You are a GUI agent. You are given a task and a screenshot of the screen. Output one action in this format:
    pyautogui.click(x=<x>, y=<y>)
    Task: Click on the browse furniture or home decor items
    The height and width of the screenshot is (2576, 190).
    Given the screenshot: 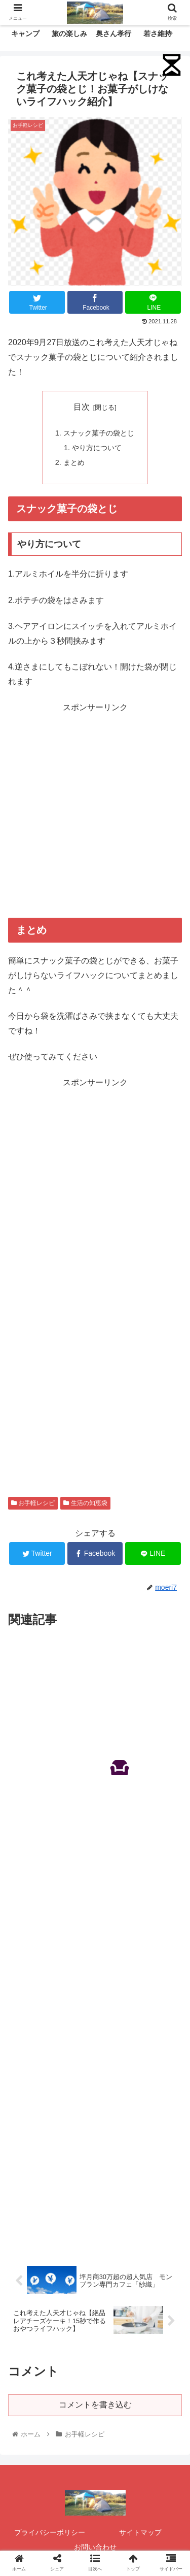 What is the action you would take?
    pyautogui.click(x=120, y=1767)
    